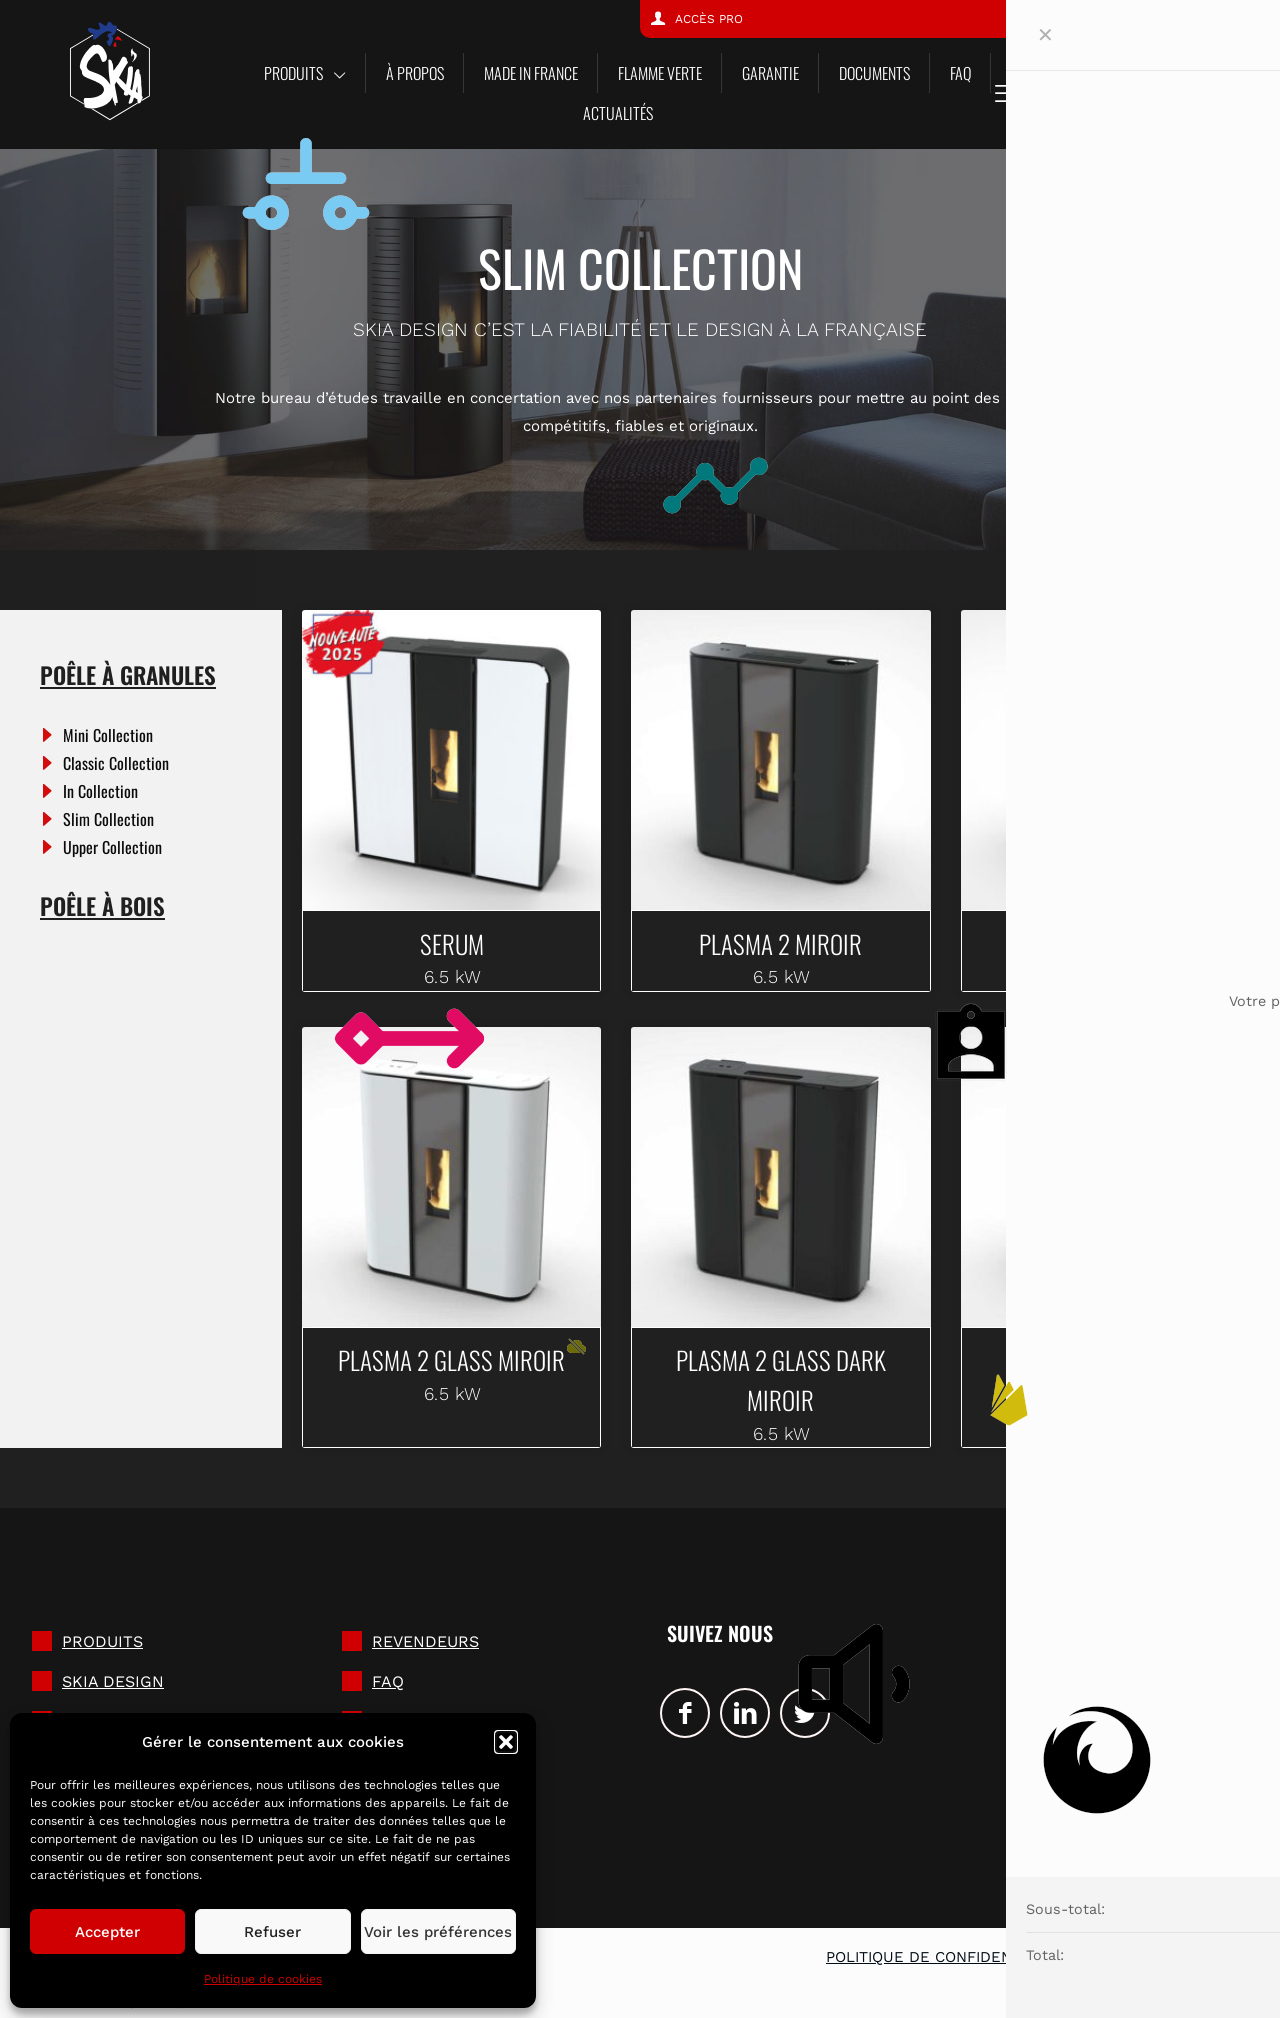 Image resolution: width=1280 pixels, height=2018 pixels. What do you see at coordinates (409, 1038) in the screenshot?
I see `navigate to the next step or section` at bounding box center [409, 1038].